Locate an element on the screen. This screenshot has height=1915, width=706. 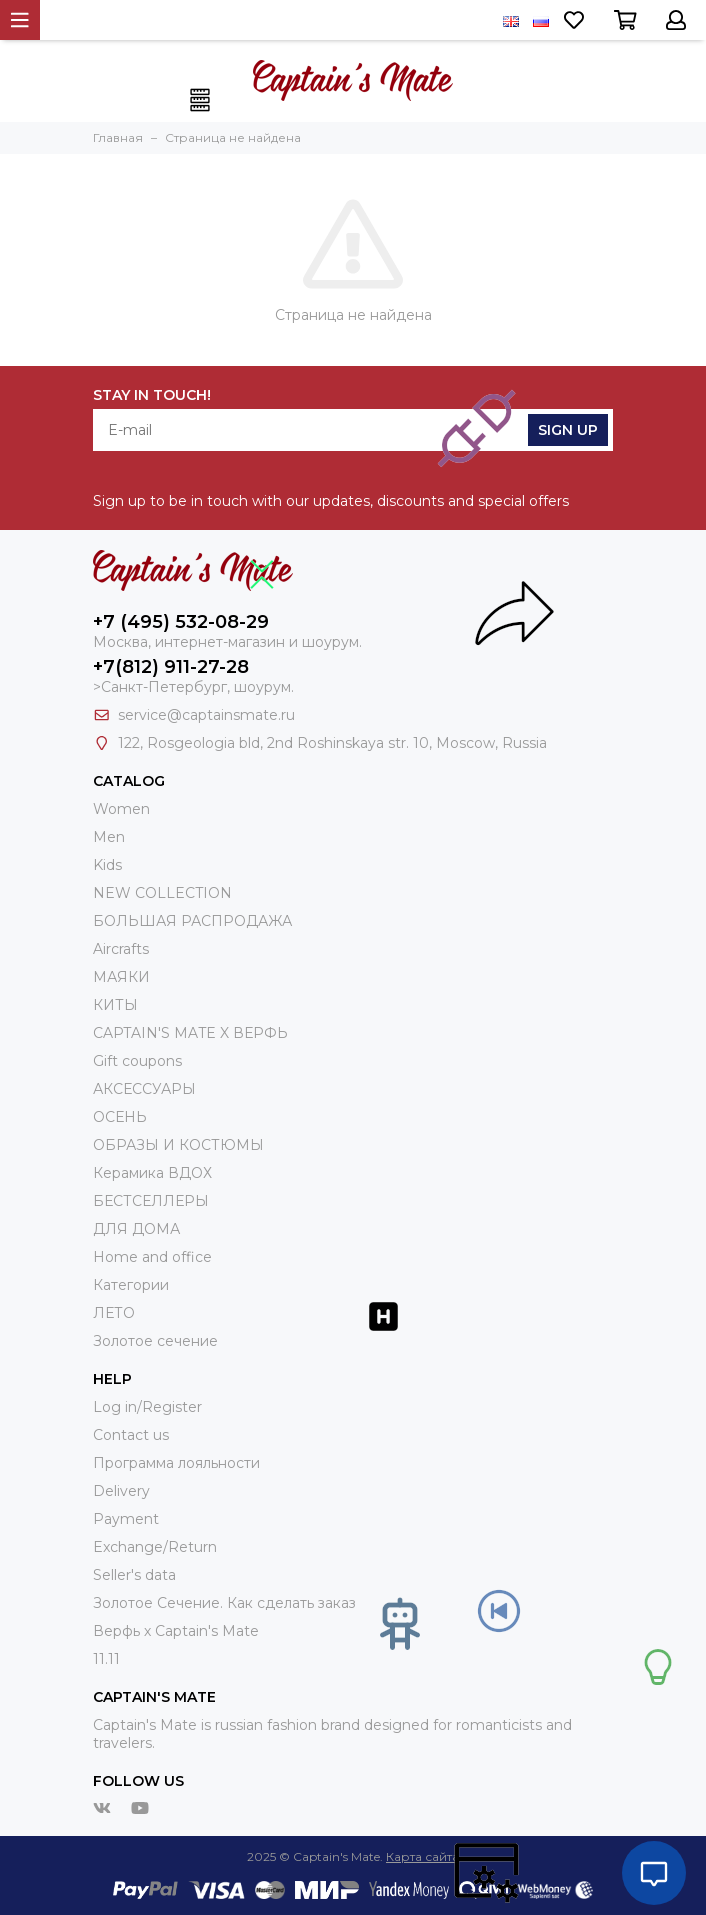
share this content is located at coordinates (514, 617).